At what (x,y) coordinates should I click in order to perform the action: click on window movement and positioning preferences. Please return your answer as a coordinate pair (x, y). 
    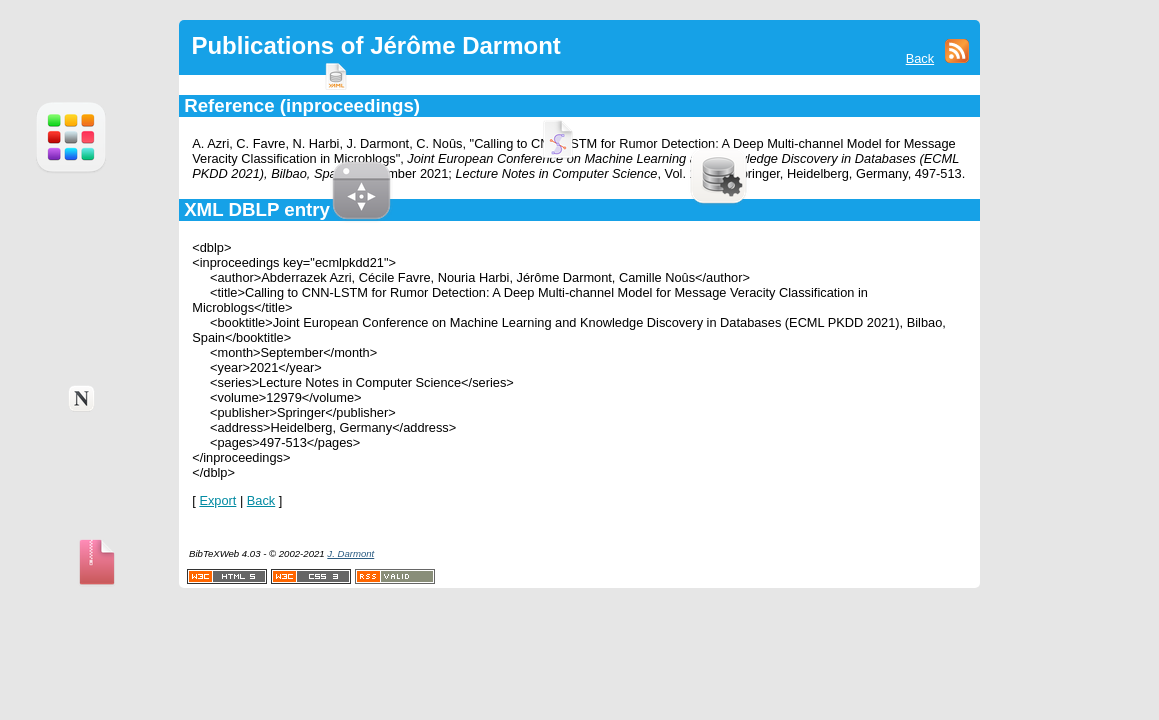
    Looking at the image, I should click on (361, 191).